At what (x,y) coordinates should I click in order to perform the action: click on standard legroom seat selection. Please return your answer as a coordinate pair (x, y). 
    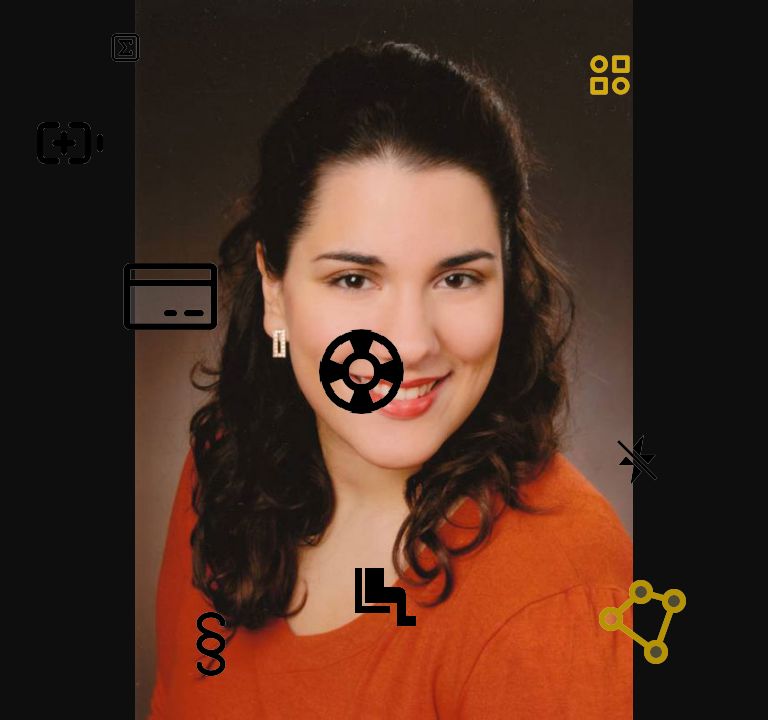
    Looking at the image, I should click on (384, 597).